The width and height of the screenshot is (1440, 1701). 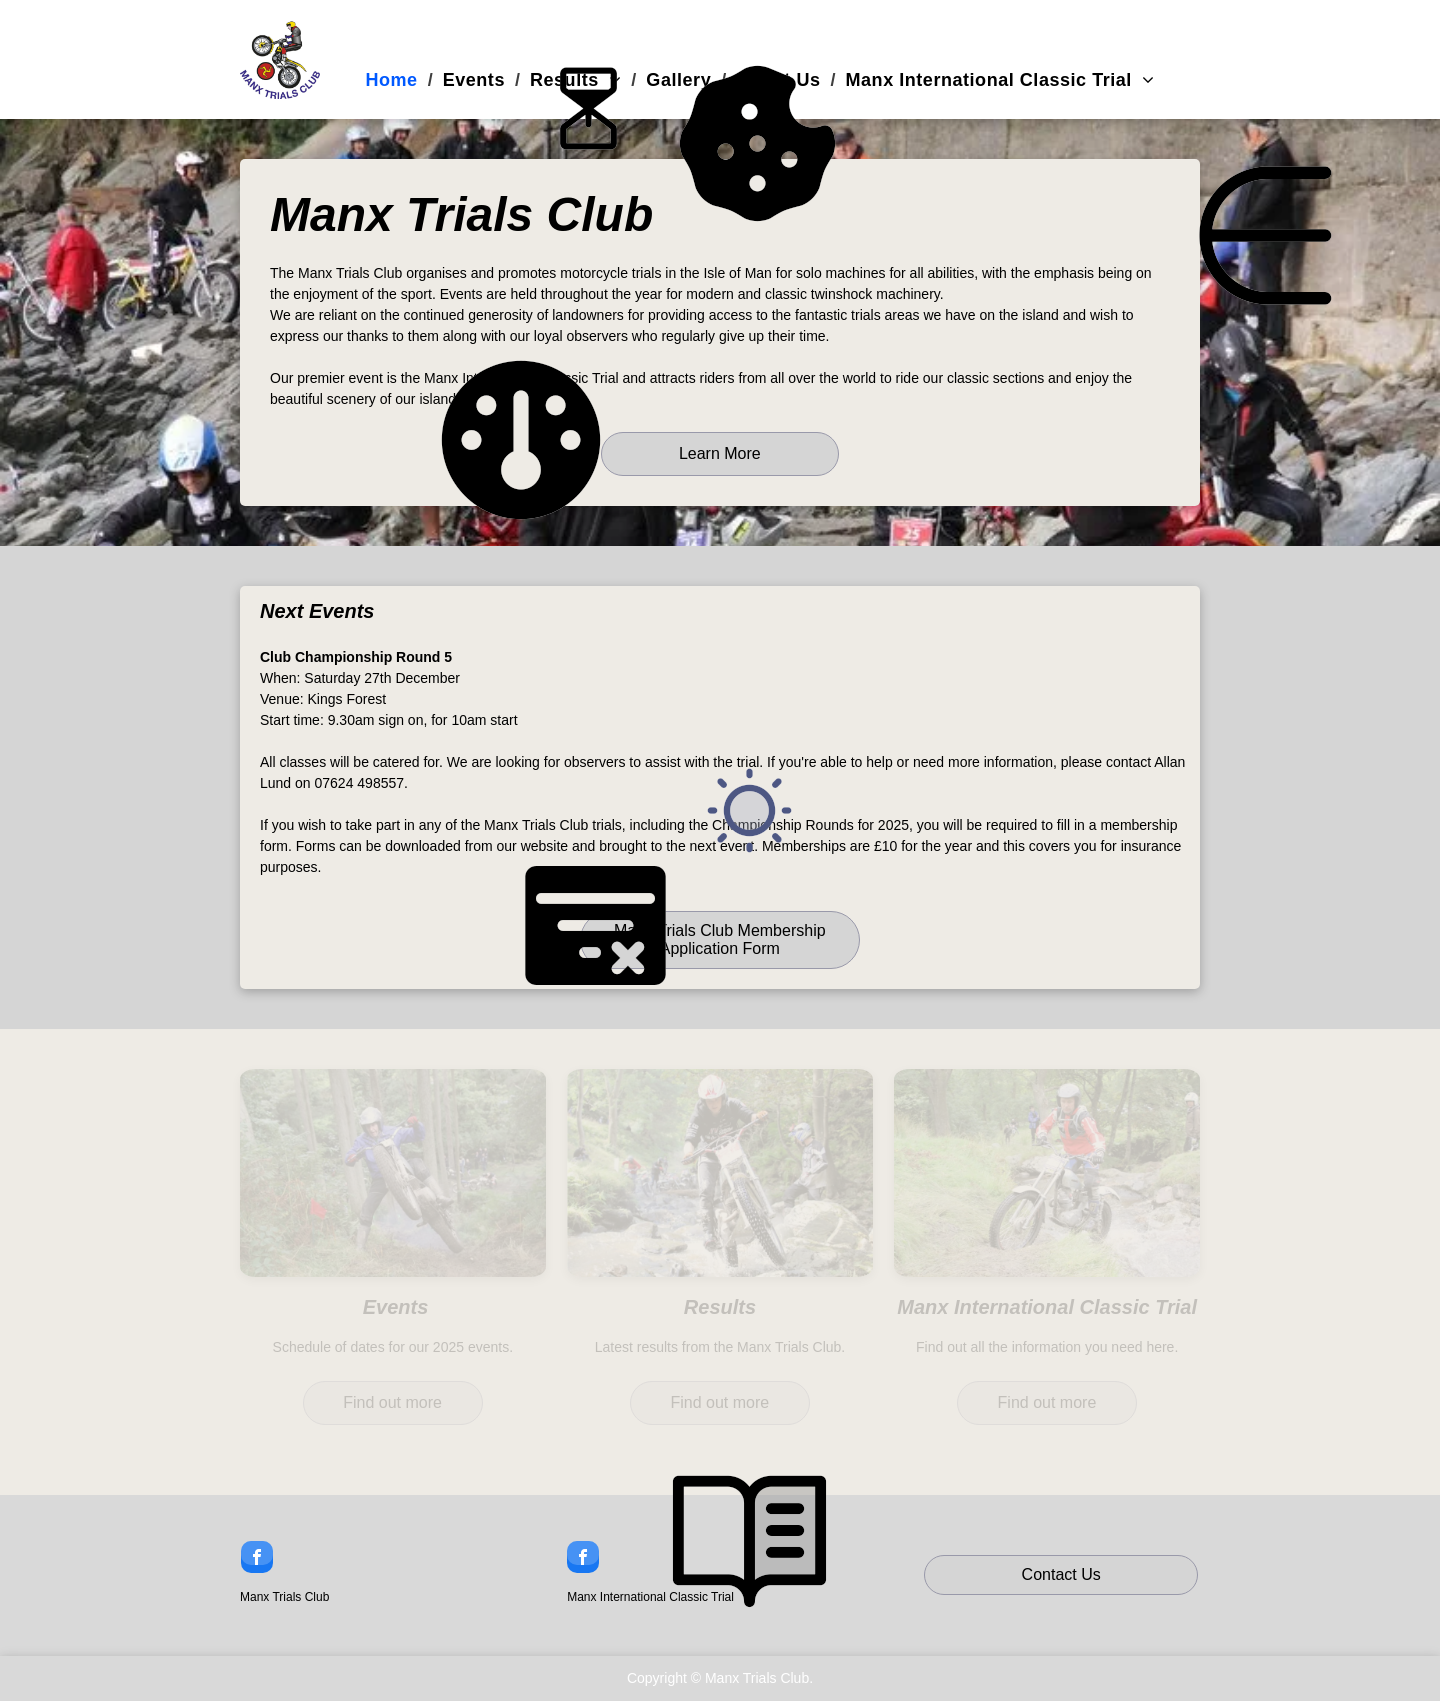 What do you see at coordinates (757, 143) in the screenshot?
I see `manage cookie consent preferences` at bounding box center [757, 143].